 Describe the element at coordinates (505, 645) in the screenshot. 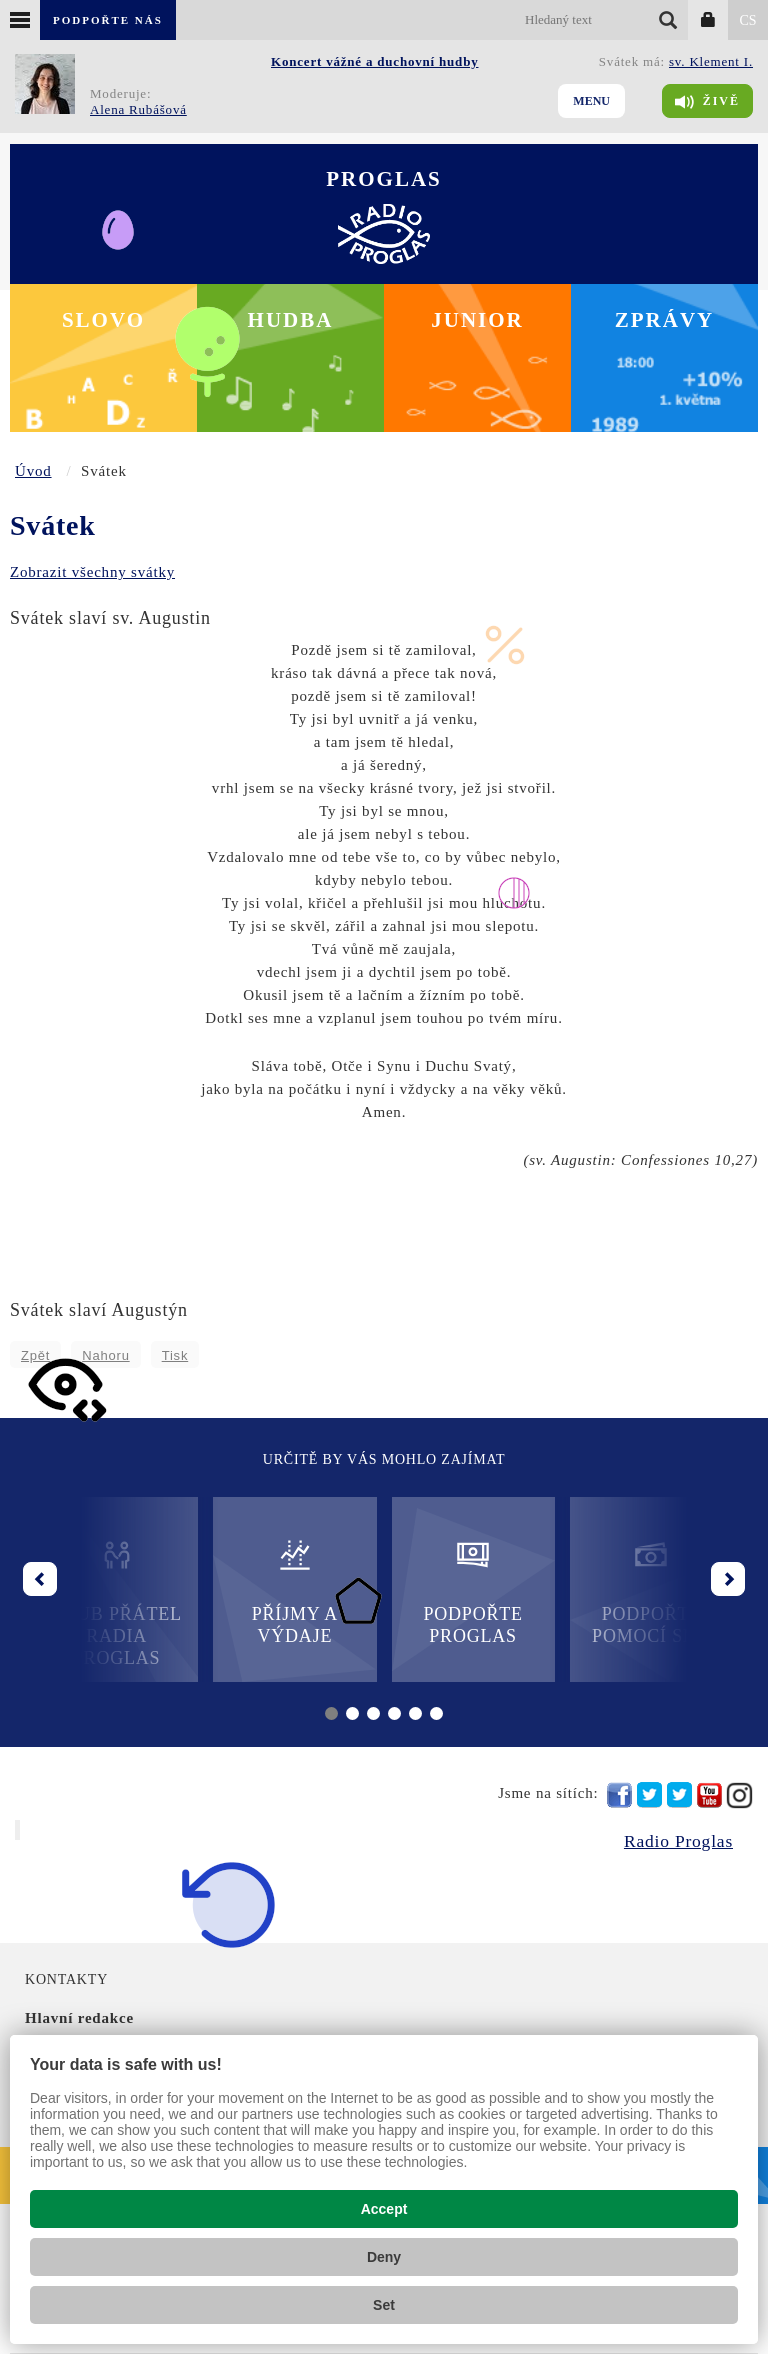

I see `apply or view a discount` at that location.